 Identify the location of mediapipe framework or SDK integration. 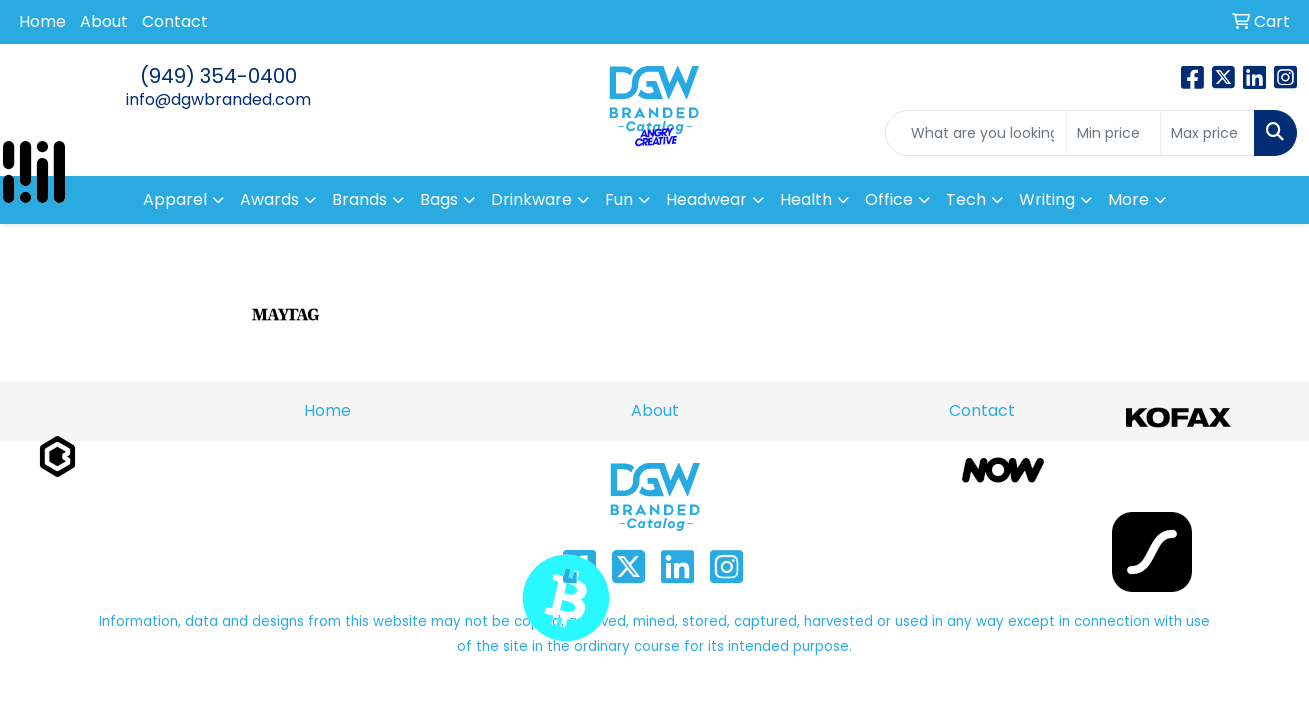
(34, 172).